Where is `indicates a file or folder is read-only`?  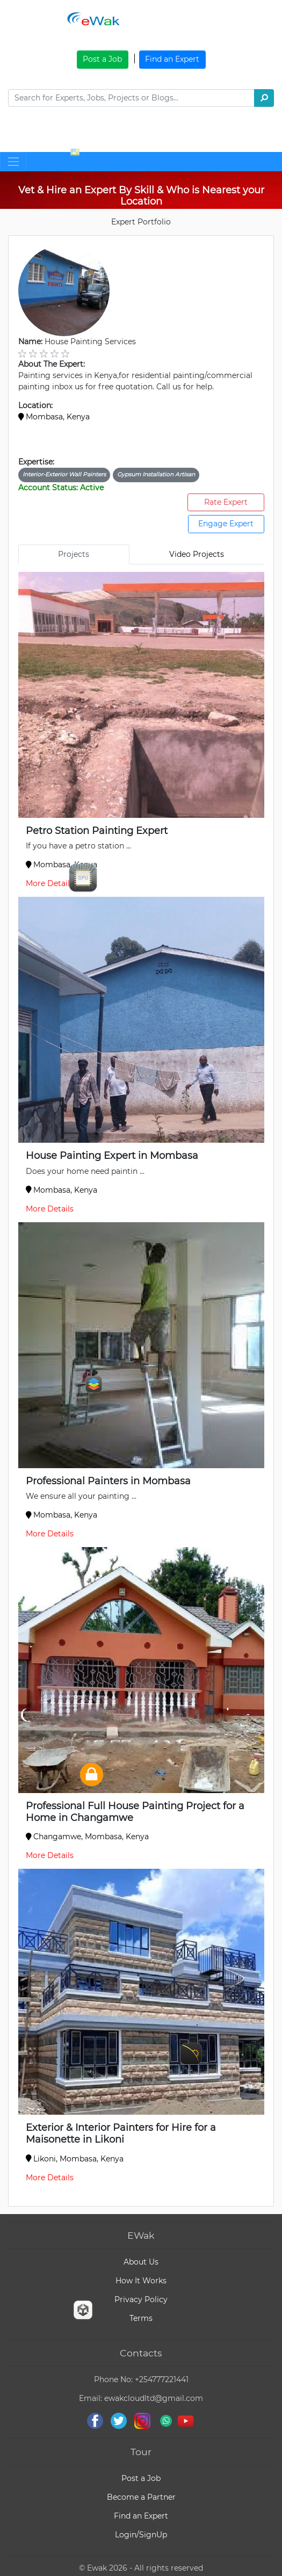
indicates a file or folder is read-only is located at coordinates (91, 1774).